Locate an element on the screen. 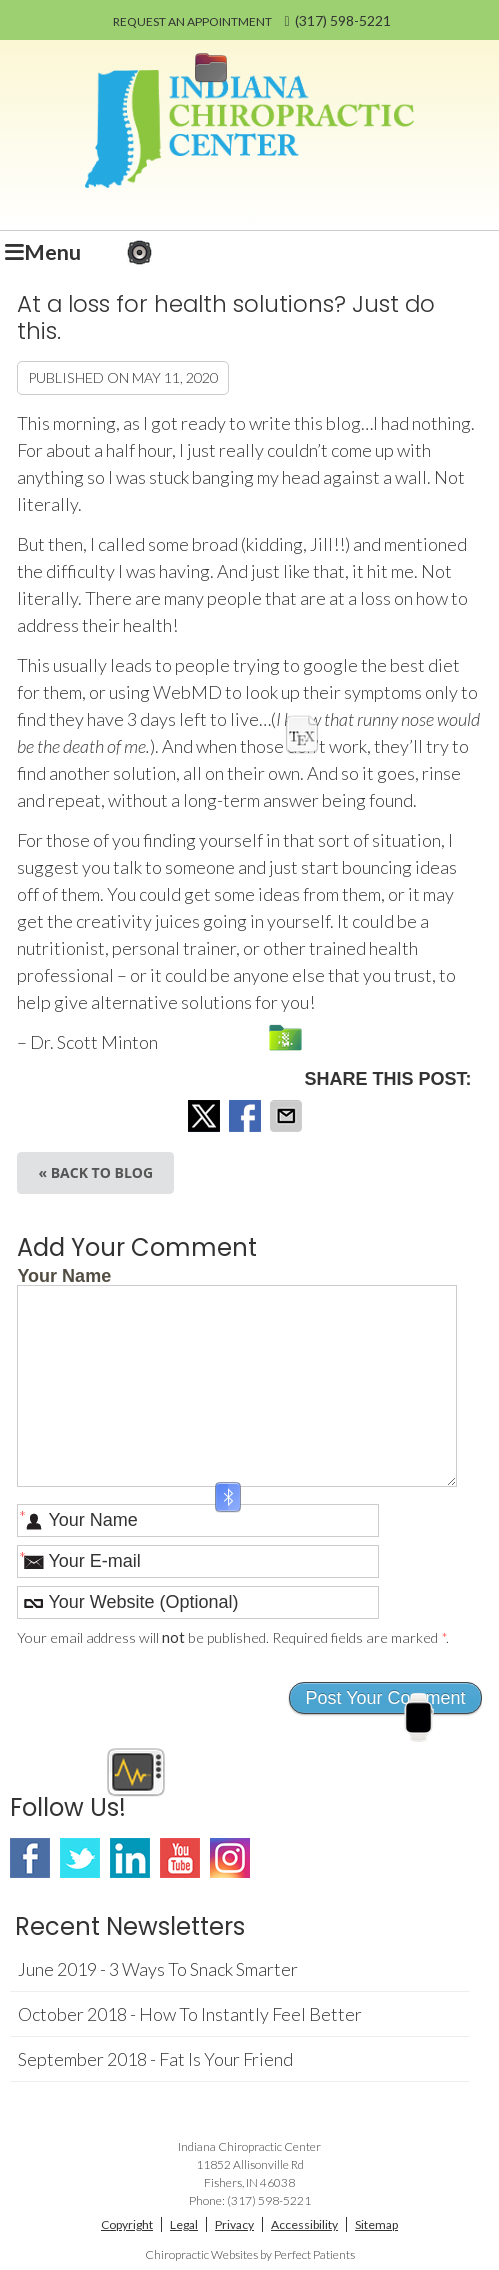 This screenshot has height=2270, width=499. open system monitor application is located at coordinates (136, 1772).